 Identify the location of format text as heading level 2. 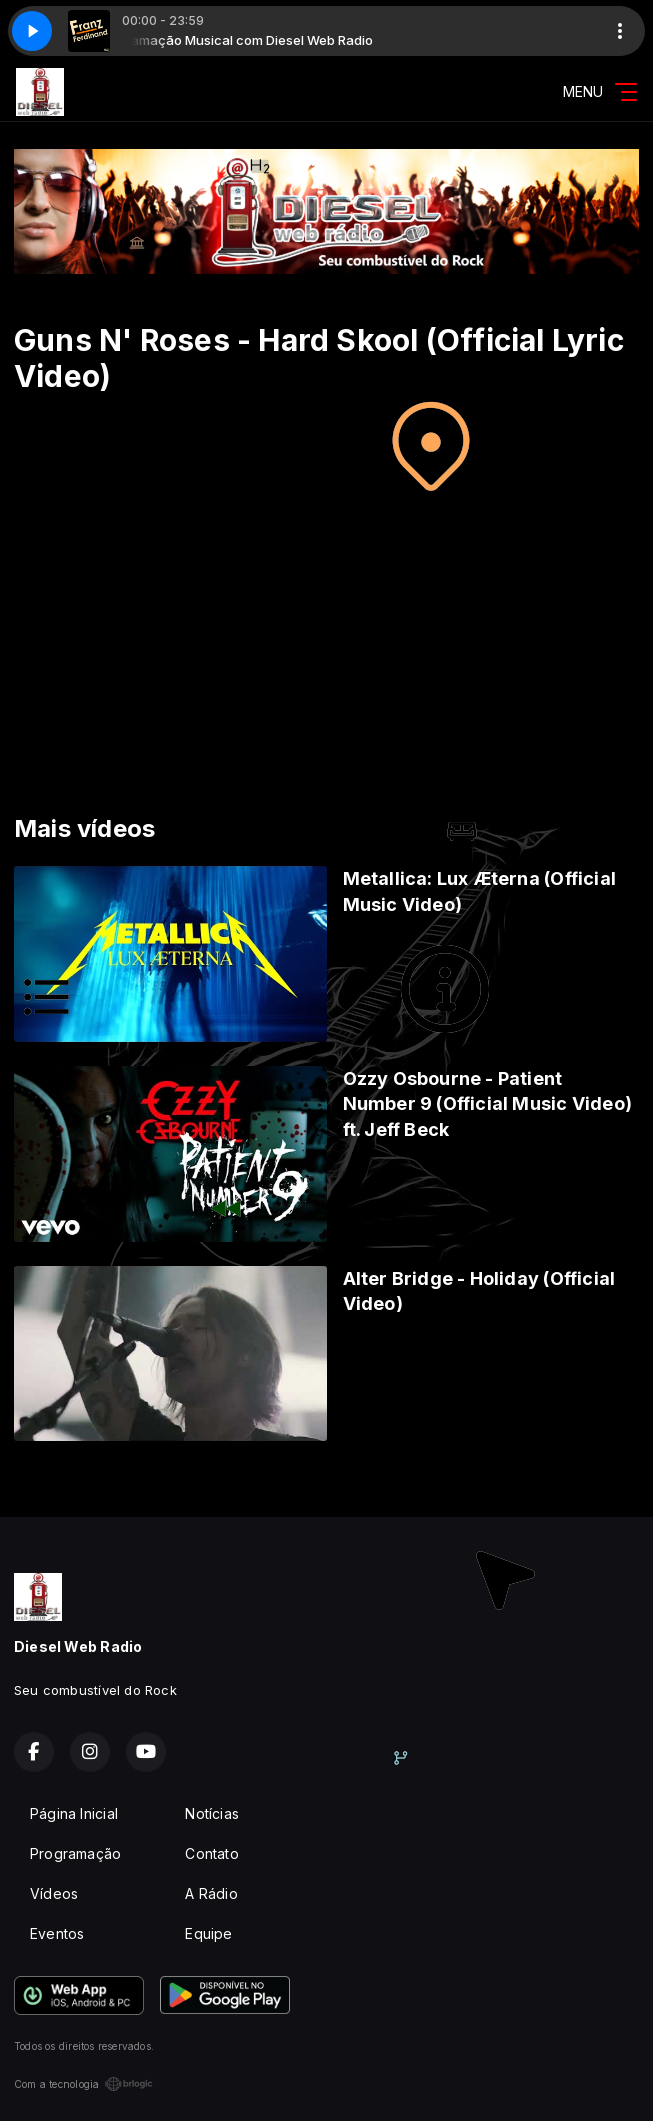
(259, 166).